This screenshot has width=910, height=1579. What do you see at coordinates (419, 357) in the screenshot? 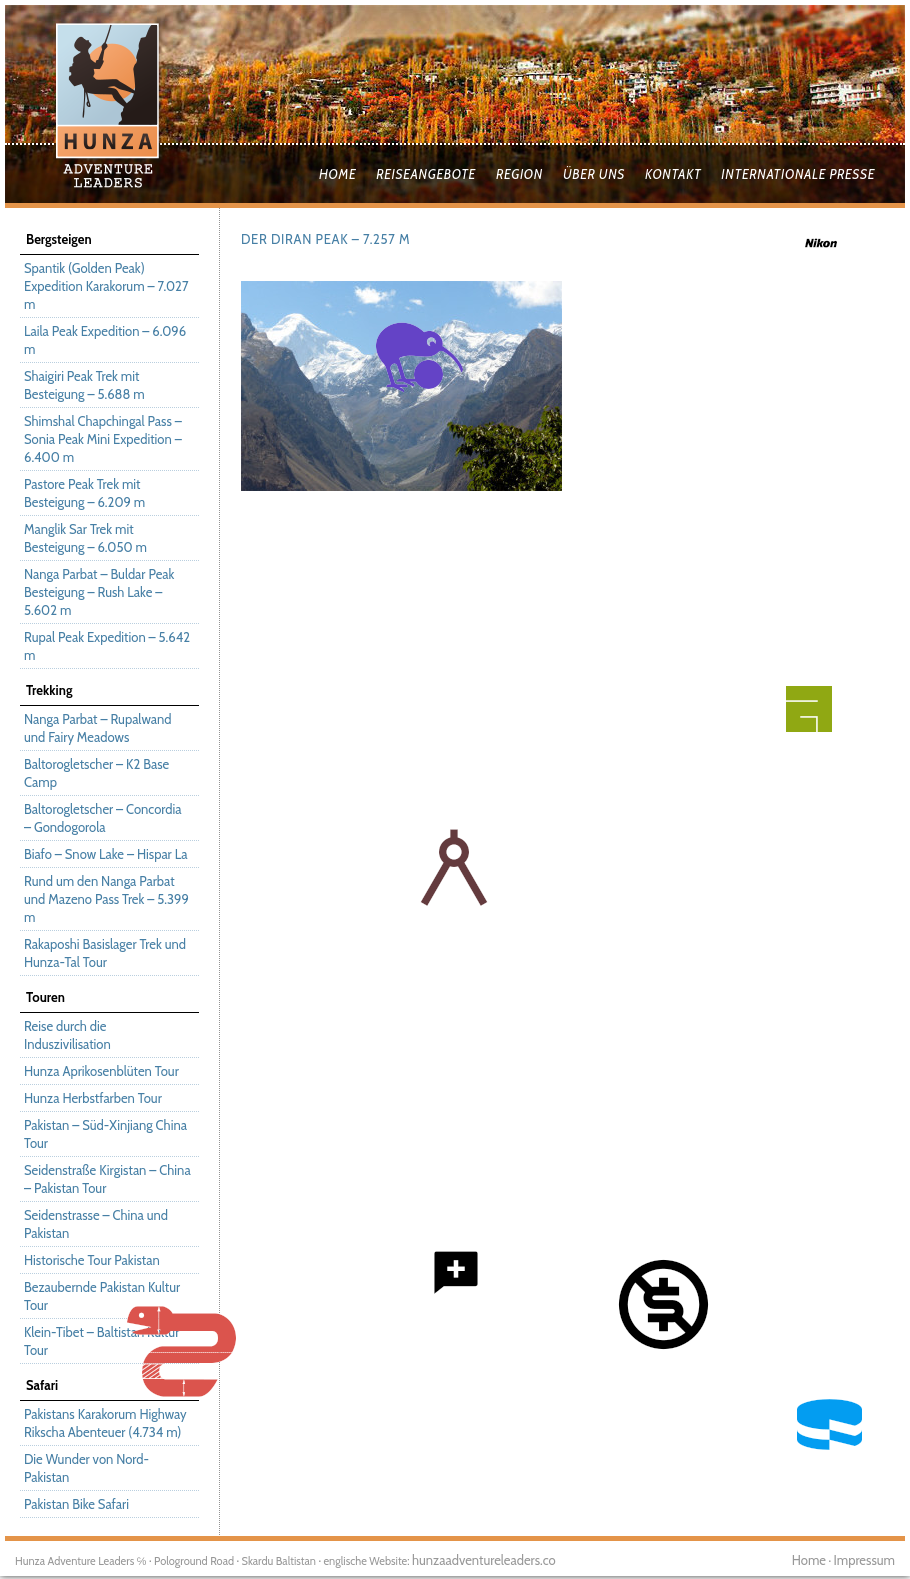
I see `open the kiwix offline content reader` at bounding box center [419, 357].